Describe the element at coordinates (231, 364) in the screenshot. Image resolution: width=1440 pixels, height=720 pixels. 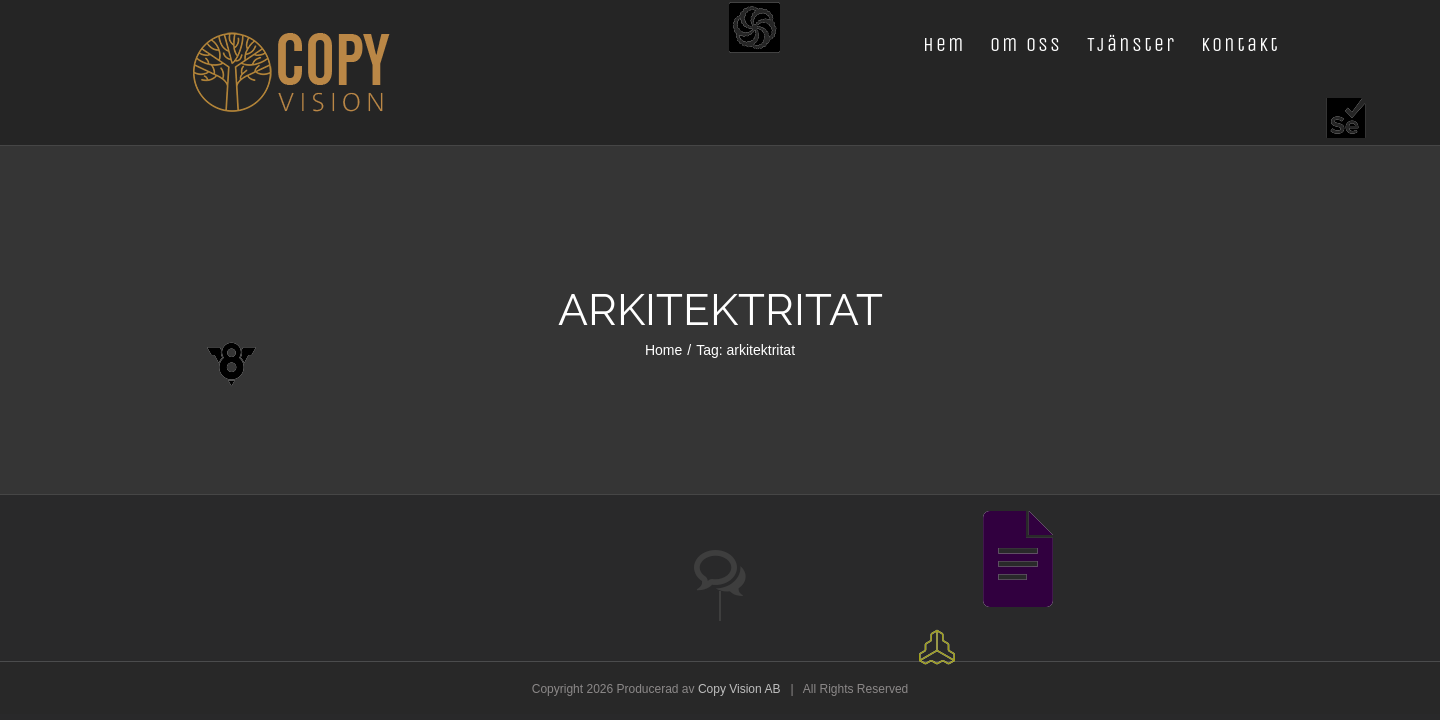
I see `V8 JavaScript engine logo` at that location.